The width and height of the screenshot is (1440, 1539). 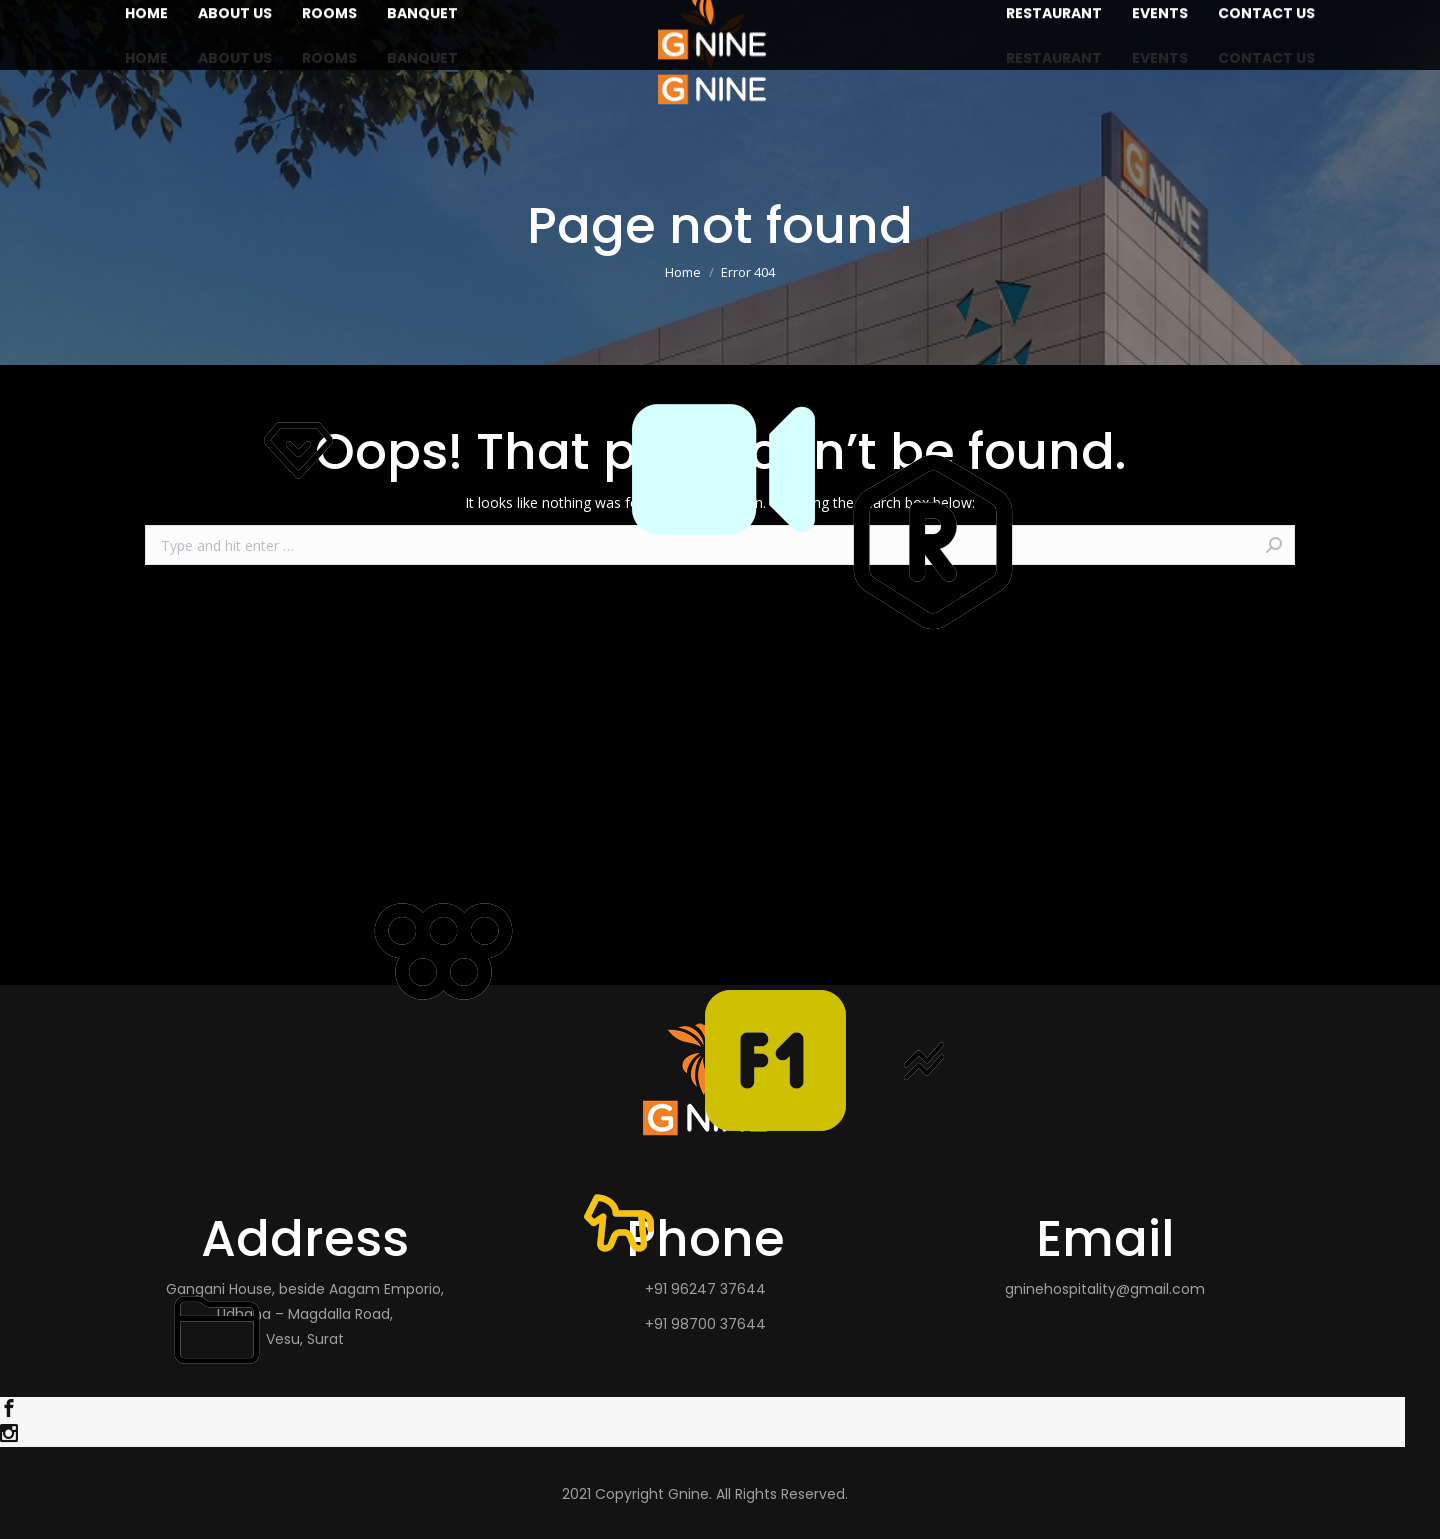 What do you see at coordinates (933, 542) in the screenshot?
I see `indicates a hexagonal badge or label with "R" designation` at bounding box center [933, 542].